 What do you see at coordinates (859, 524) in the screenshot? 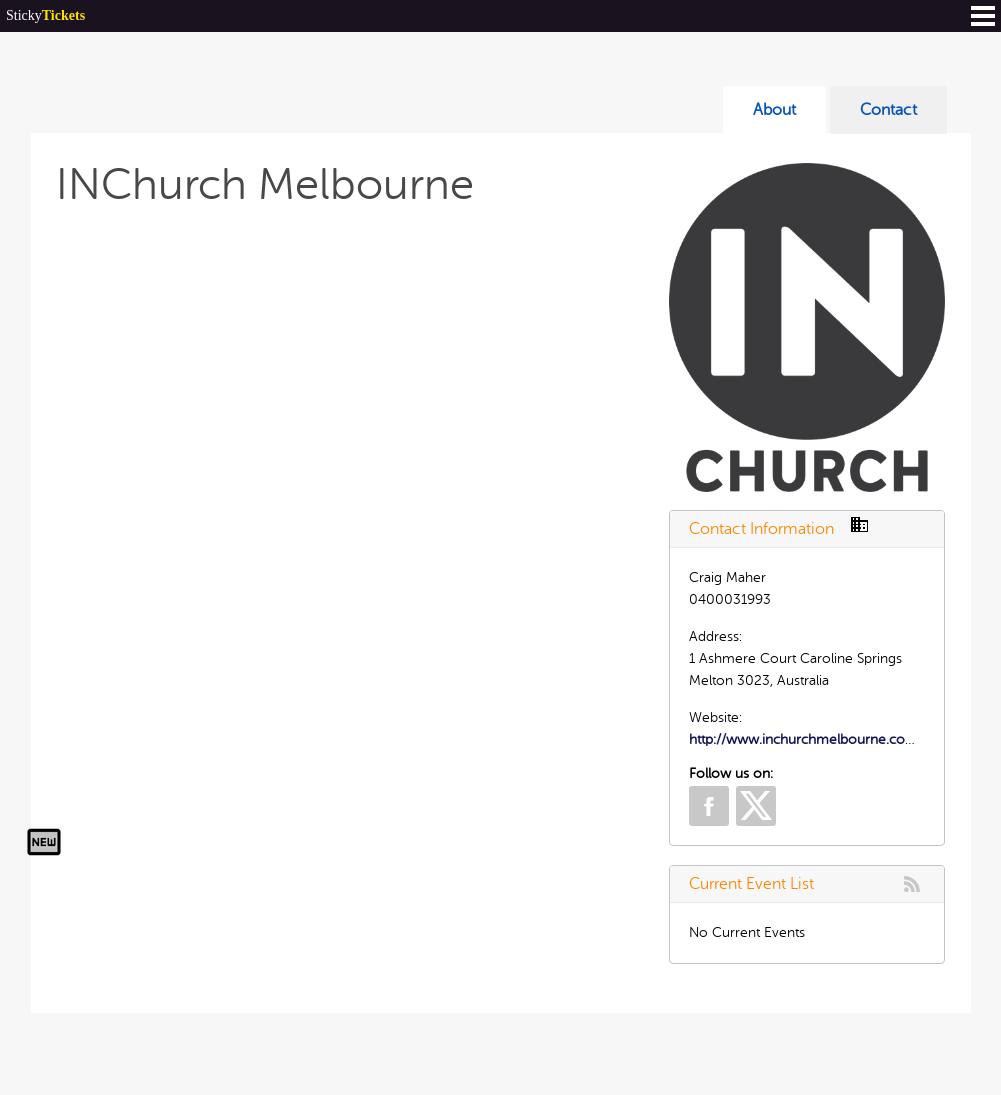
I see `view business contact information` at bounding box center [859, 524].